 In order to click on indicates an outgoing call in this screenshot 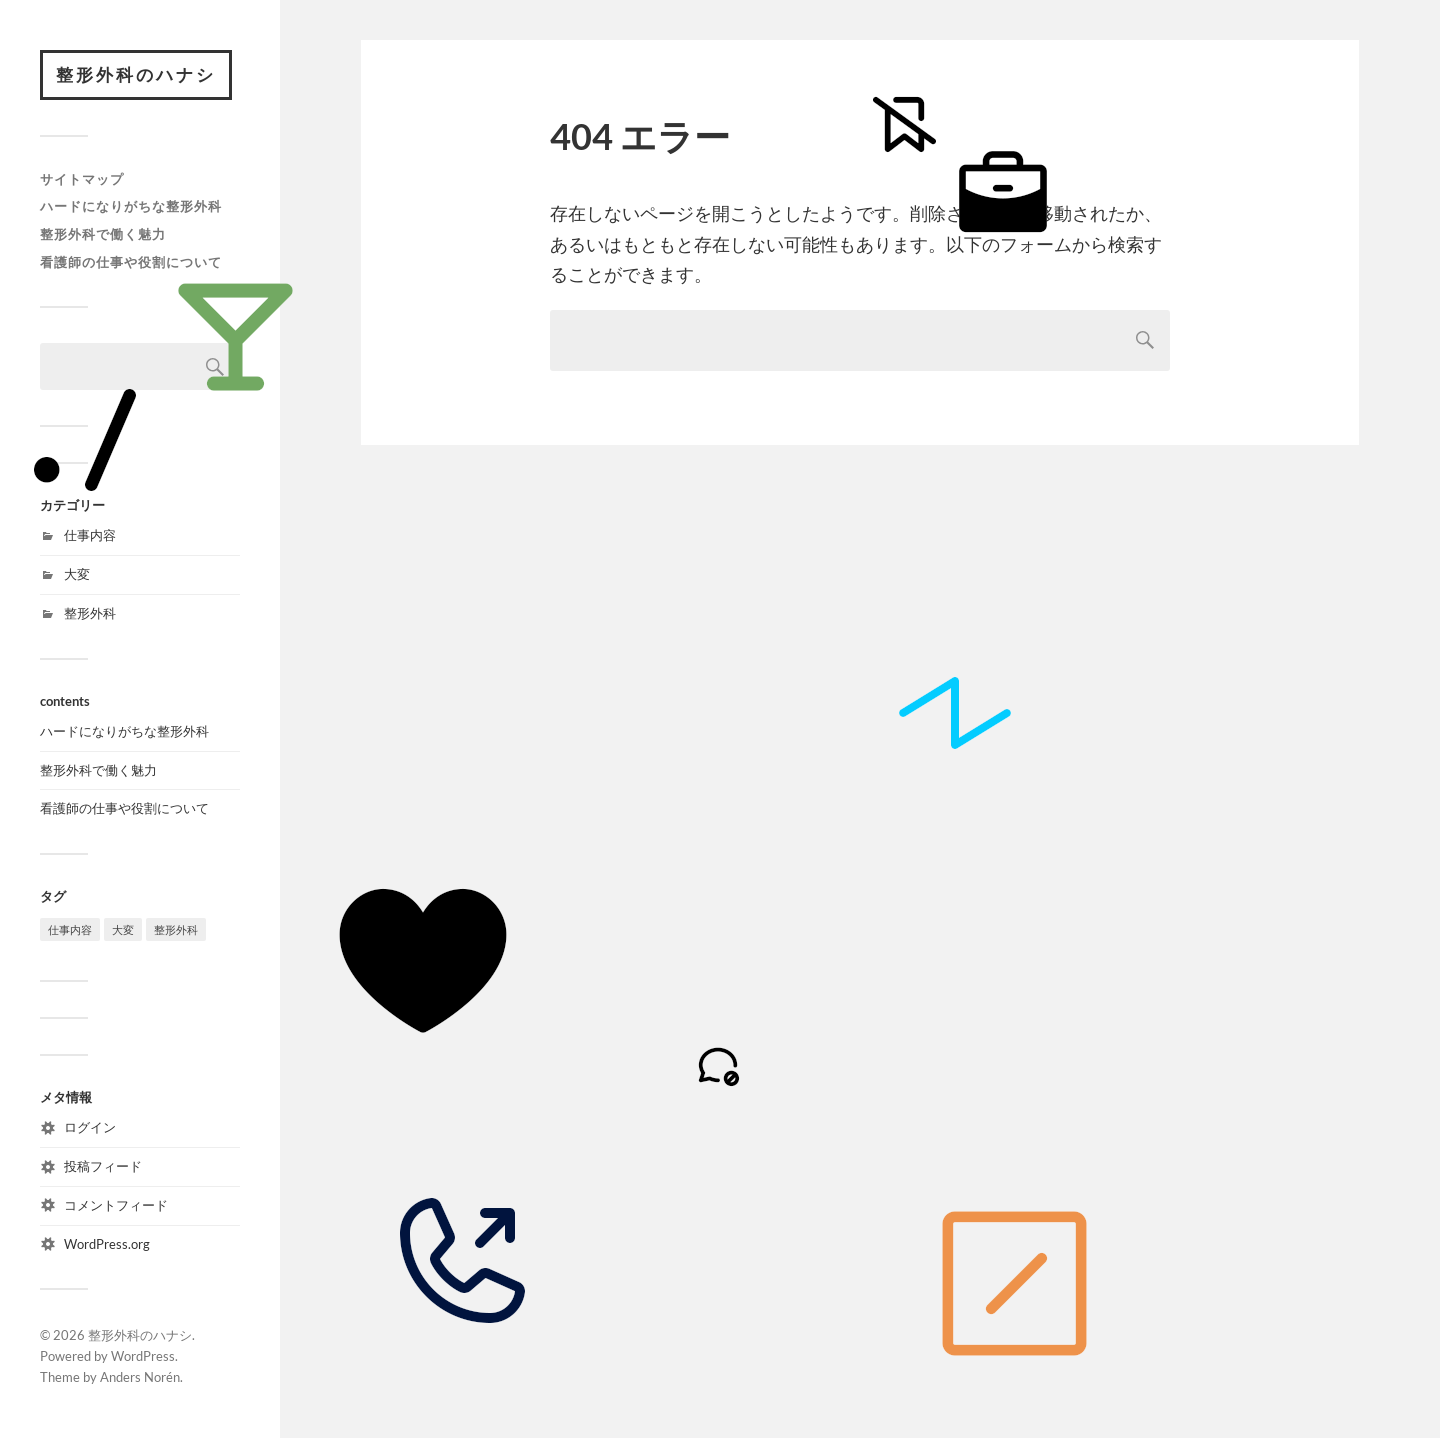, I will do `click(465, 1258)`.